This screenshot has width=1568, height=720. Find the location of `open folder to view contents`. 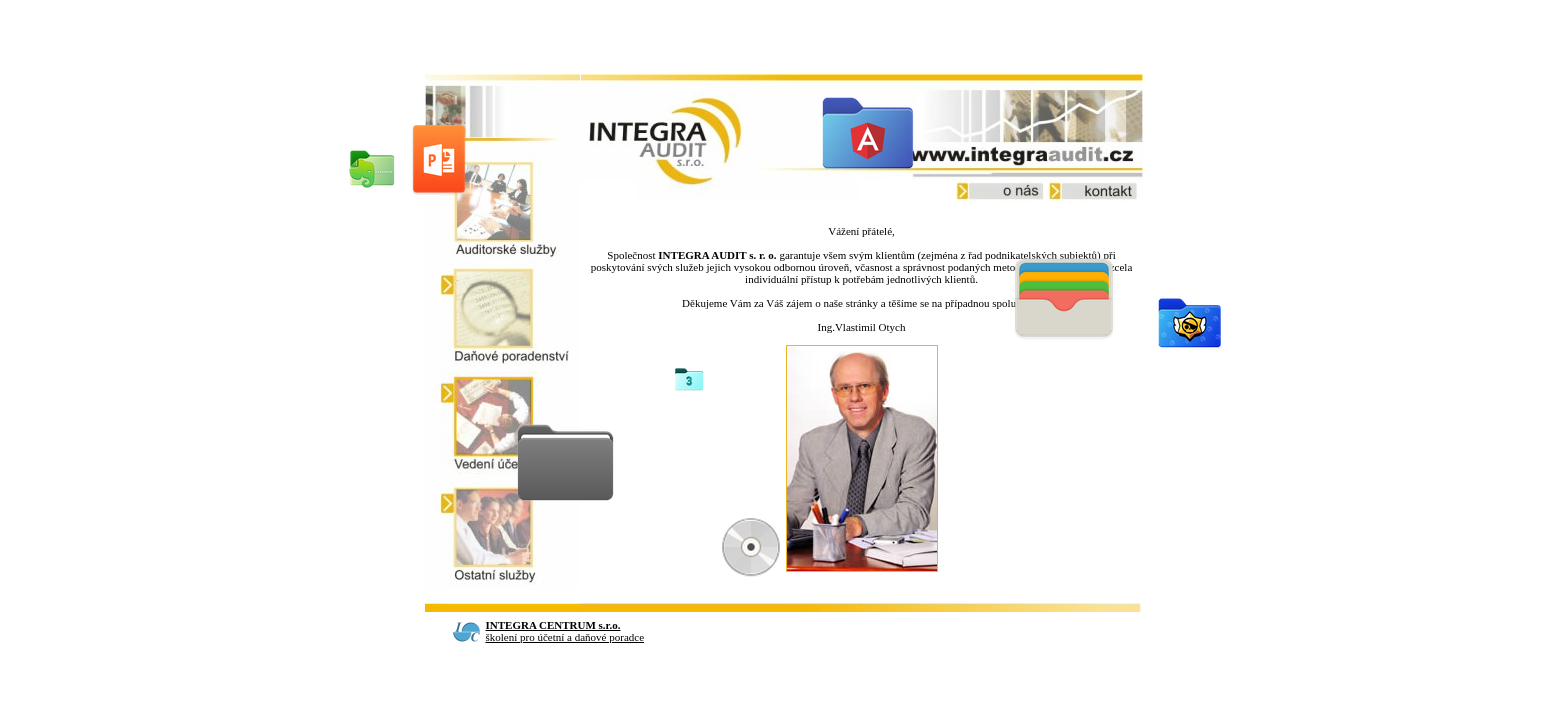

open folder to view contents is located at coordinates (565, 462).